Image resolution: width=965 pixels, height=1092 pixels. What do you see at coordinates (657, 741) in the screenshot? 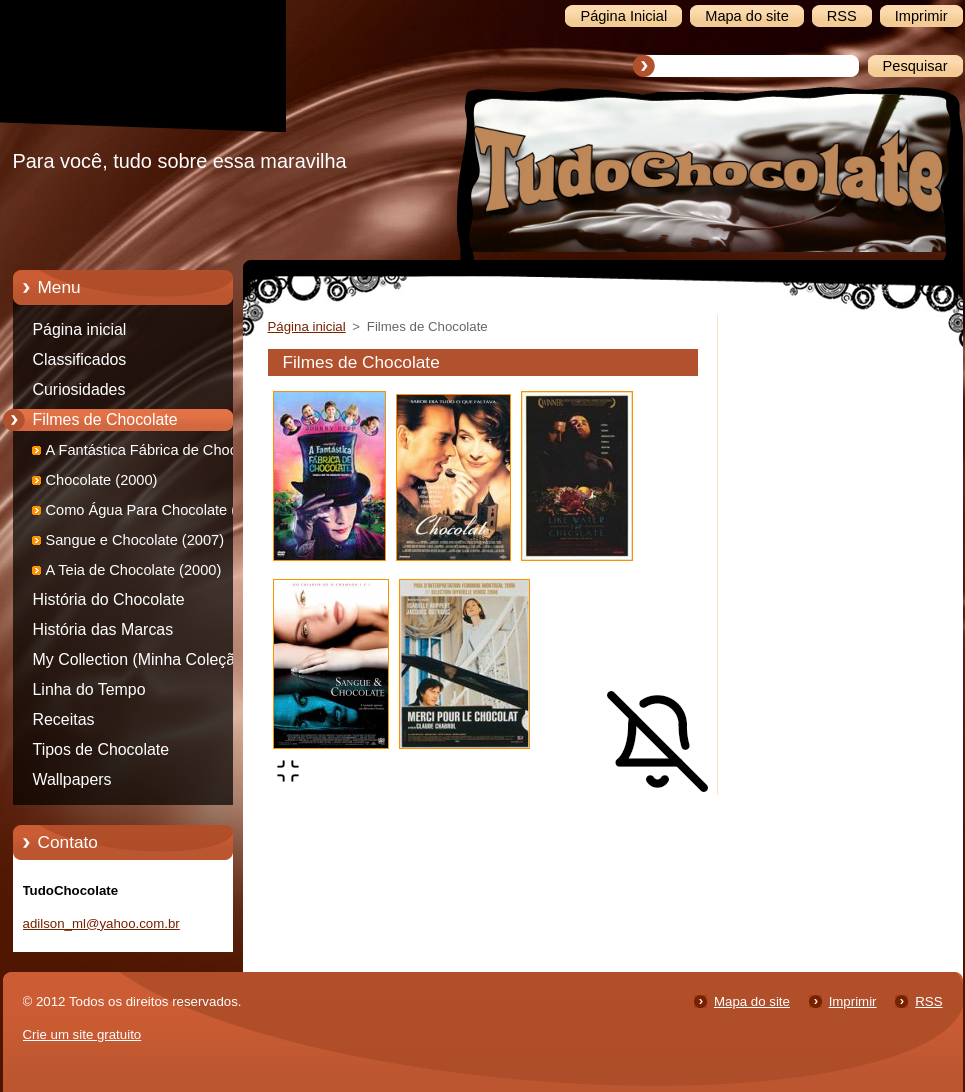
I see `mute notifications` at bounding box center [657, 741].